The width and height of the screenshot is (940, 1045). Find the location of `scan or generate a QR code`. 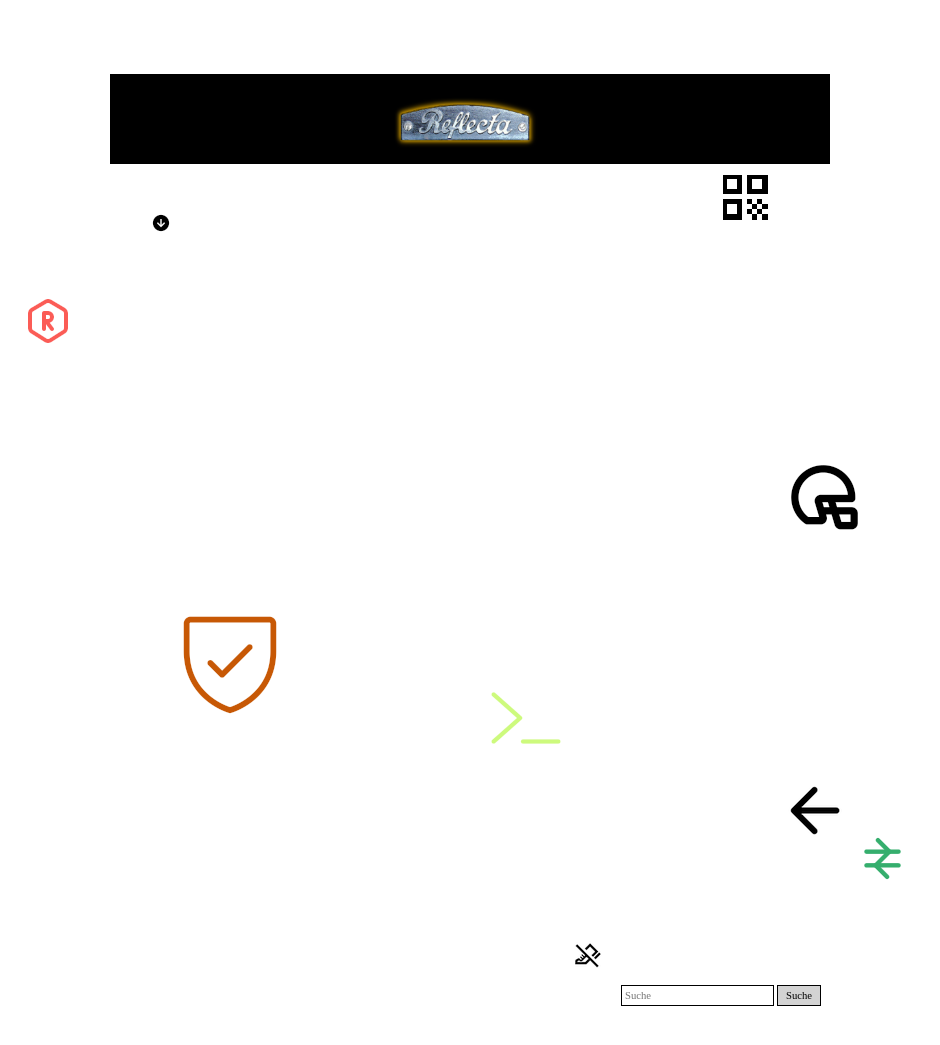

scan or generate a QR code is located at coordinates (745, 197).